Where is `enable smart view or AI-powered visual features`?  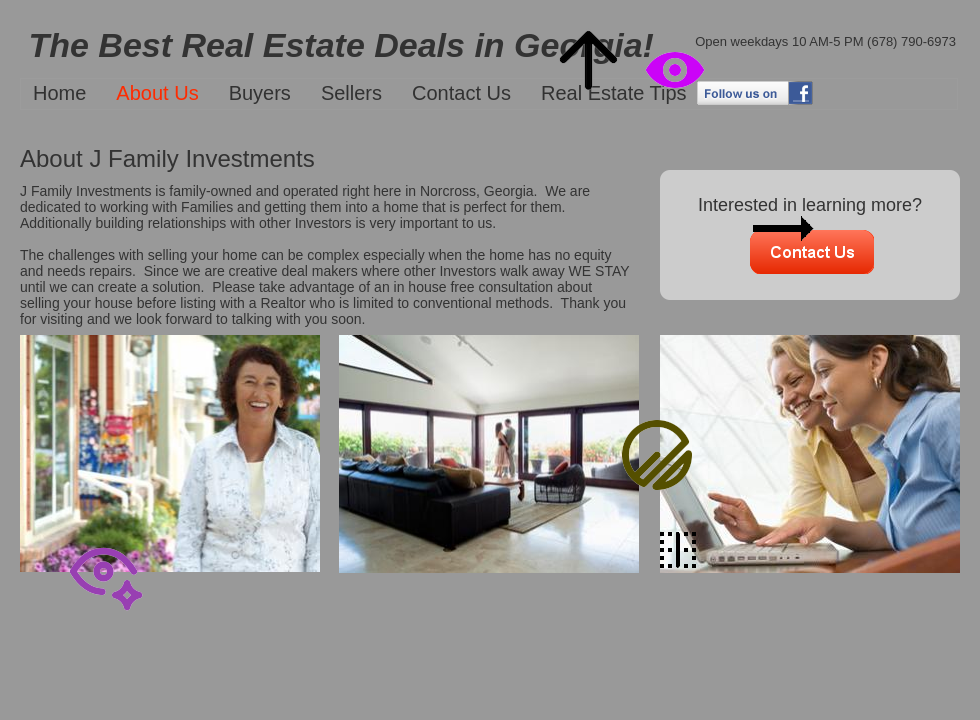
enable smart view or AI-powered visual features is located at coordinates (103, 571).